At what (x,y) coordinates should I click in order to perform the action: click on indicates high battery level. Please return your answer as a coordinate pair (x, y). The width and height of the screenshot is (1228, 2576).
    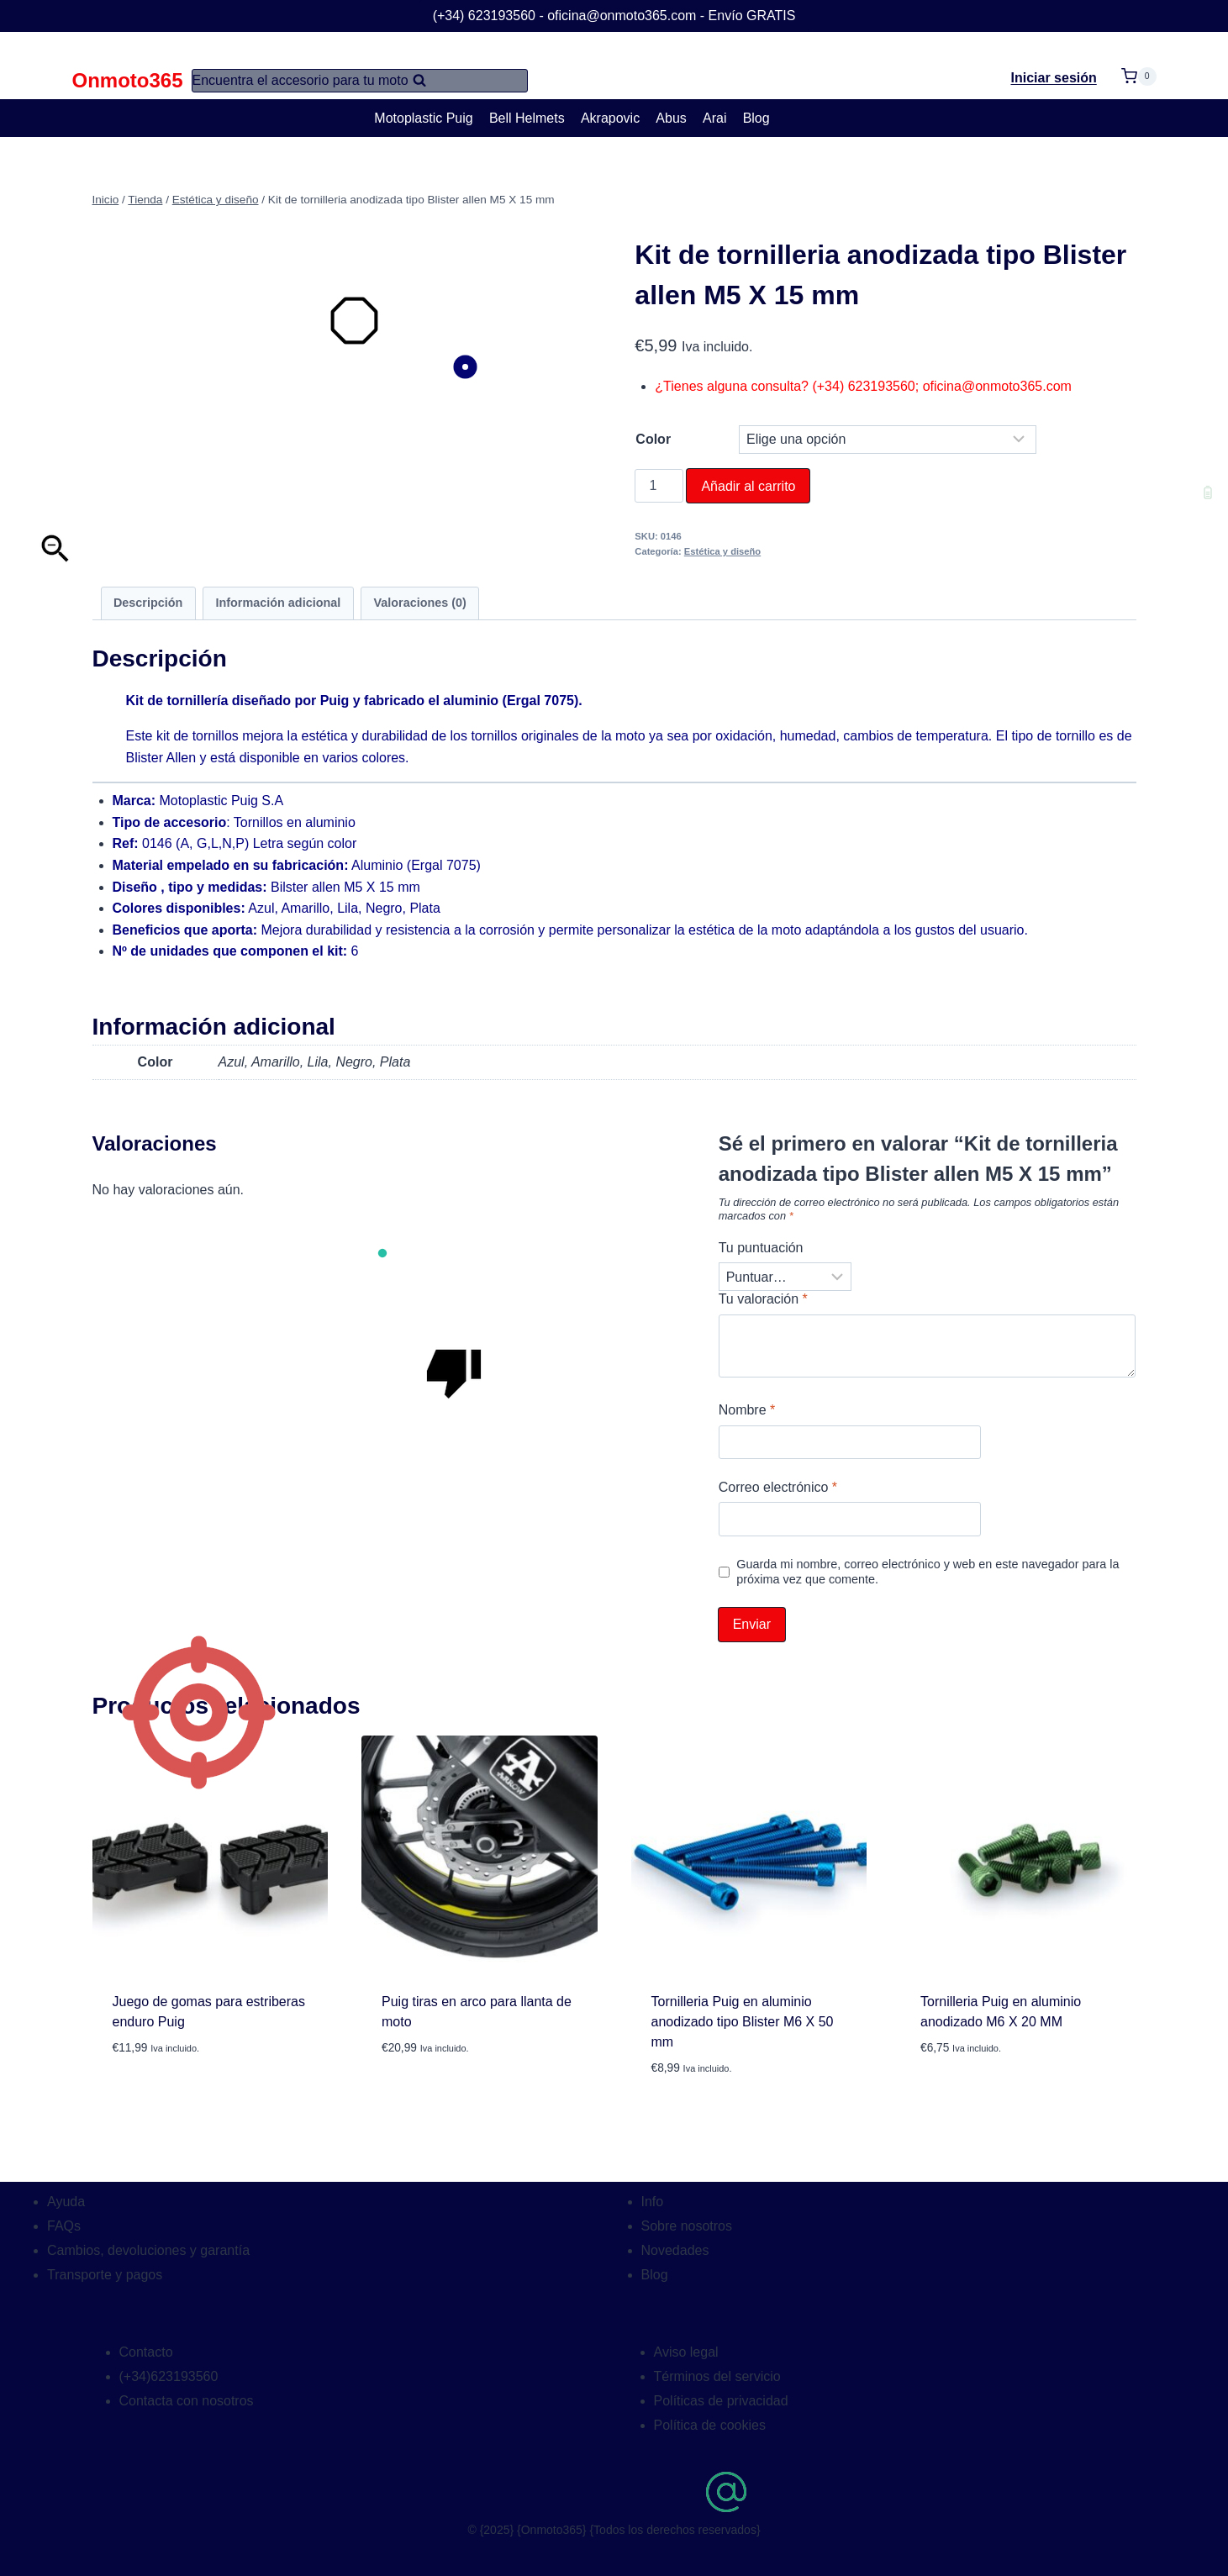
    Looking at the image, I should click on (1208, 493).